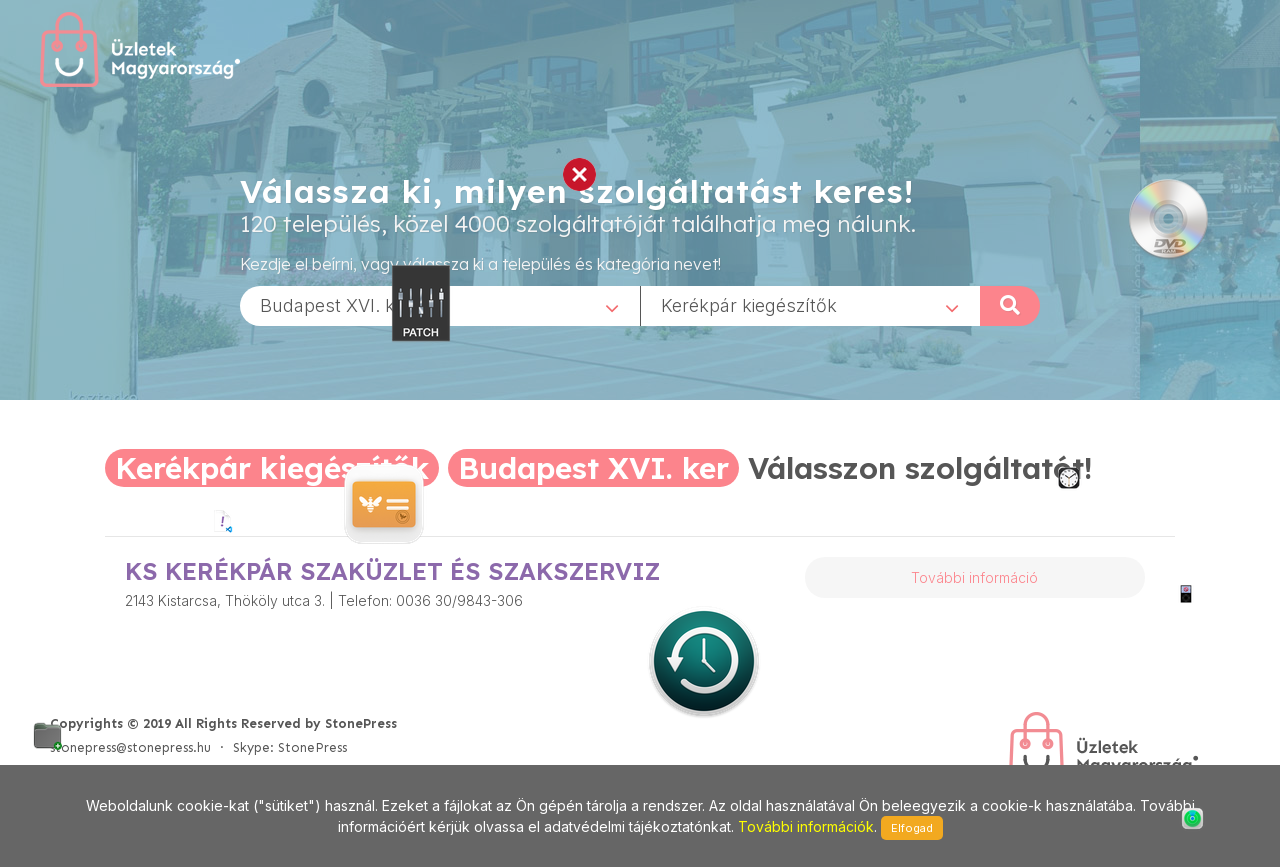  Describe the element at coordinates (1168, 220) in the screenshot. I see `indicates a DVD-RAM disc in the system` at that location.